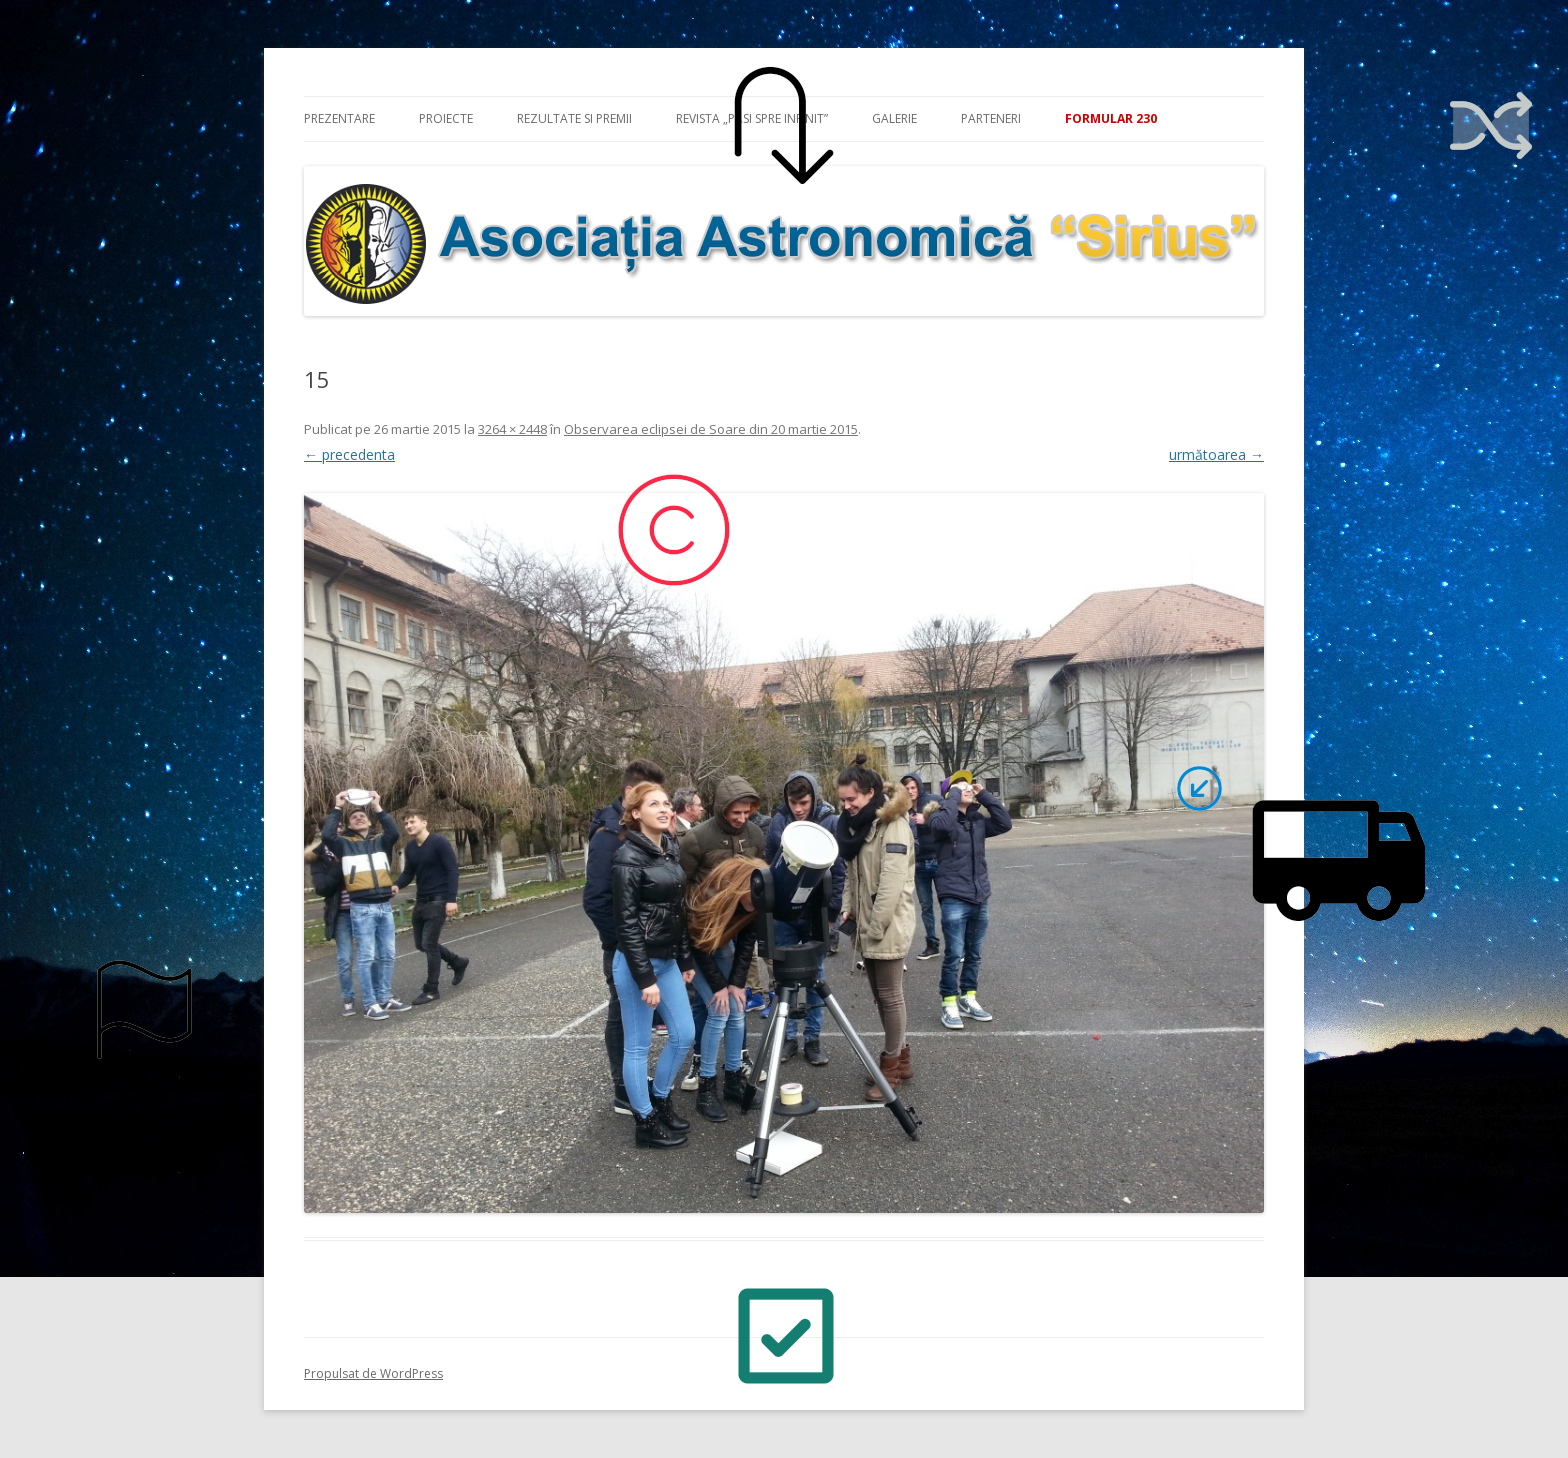 This screenshot has height=1458, width=1568. I want to click on shuffle playlist or queue order, so click(1489, 125).